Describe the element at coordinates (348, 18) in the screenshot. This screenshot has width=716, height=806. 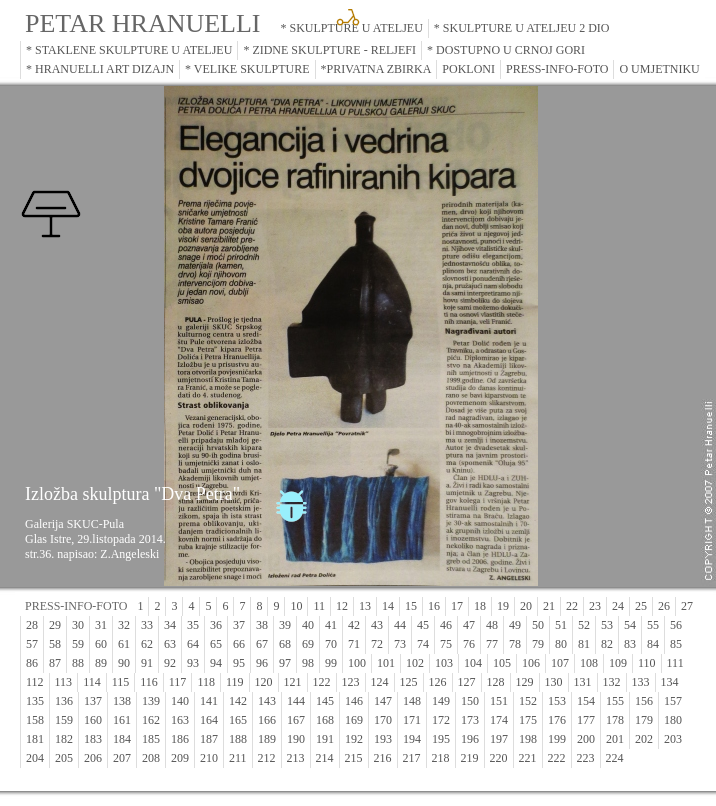
I see `select scooter as transportation mode` at that location.